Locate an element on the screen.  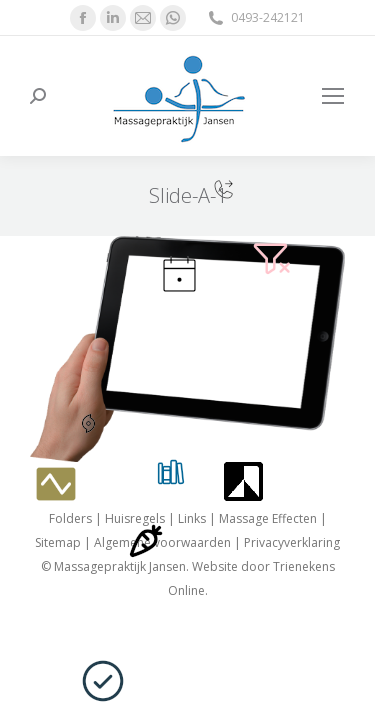
transfer an active call is located at coordinates (224, 189).